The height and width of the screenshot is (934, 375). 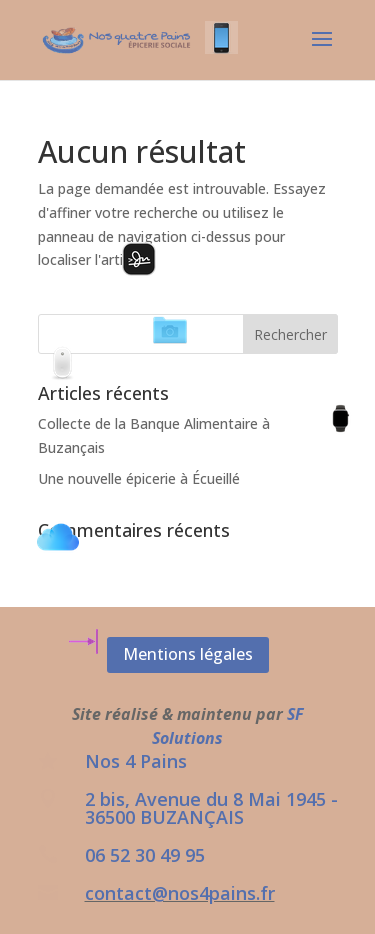 What do you see at coordinates (83, 641) in the screenshot?
I see `go to the last item or page` at bounding box center [83, 641].